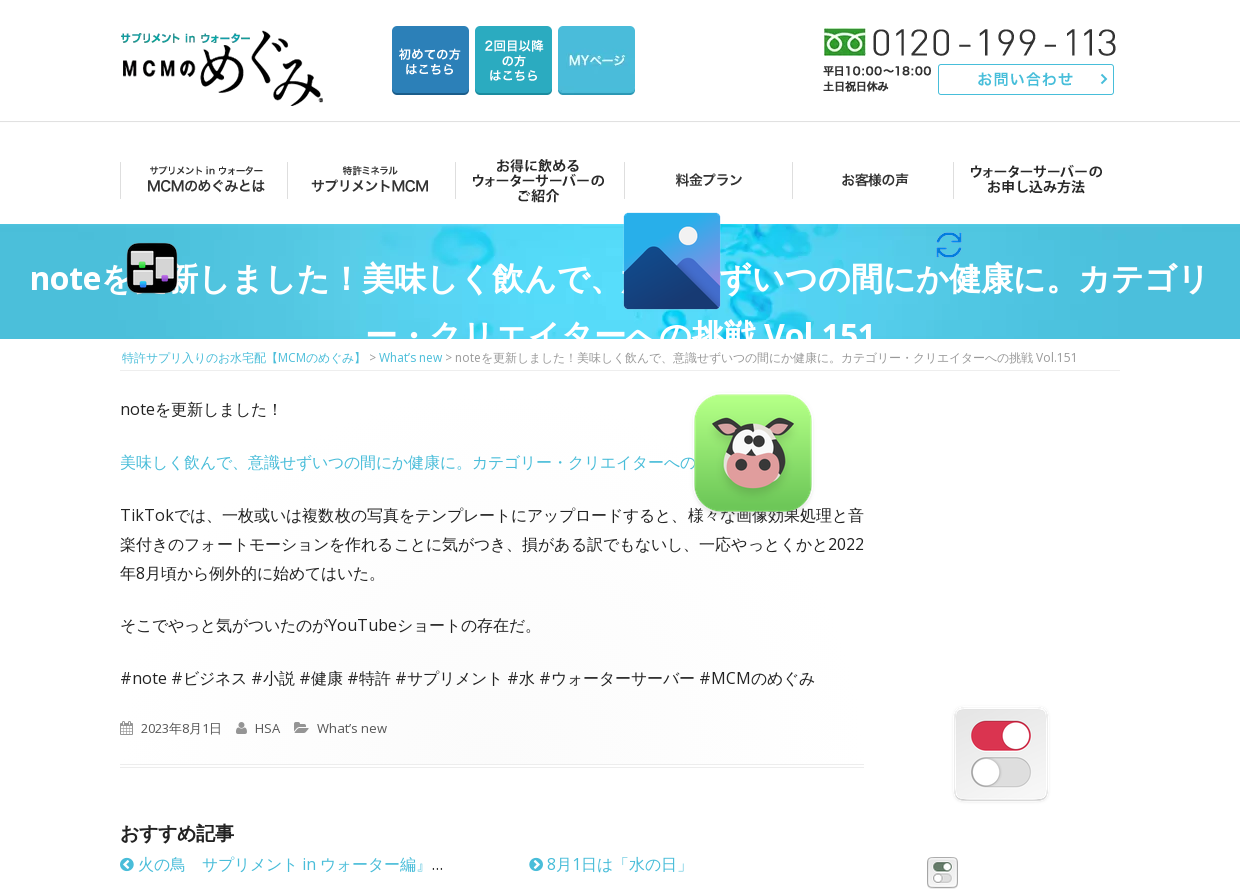  Describe the element at coordinates (672, 261) in the screenshot. I see `open the windows photos app` at that location.